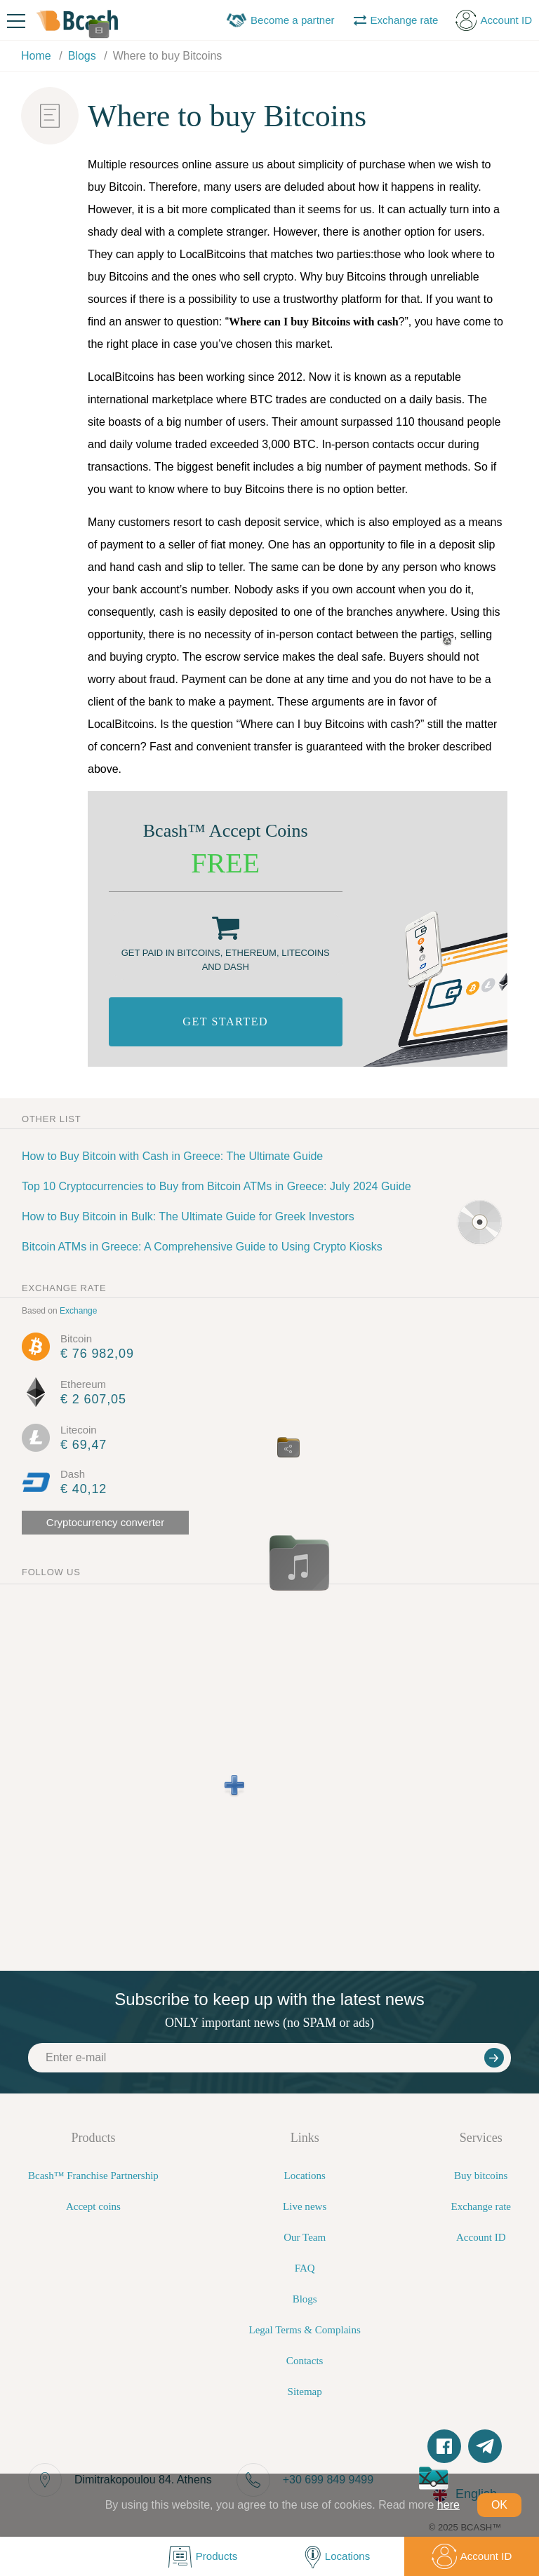  Describe the element at coordinates (288, 1447) in the screenshot. I see `open your public shared folder` at that location.